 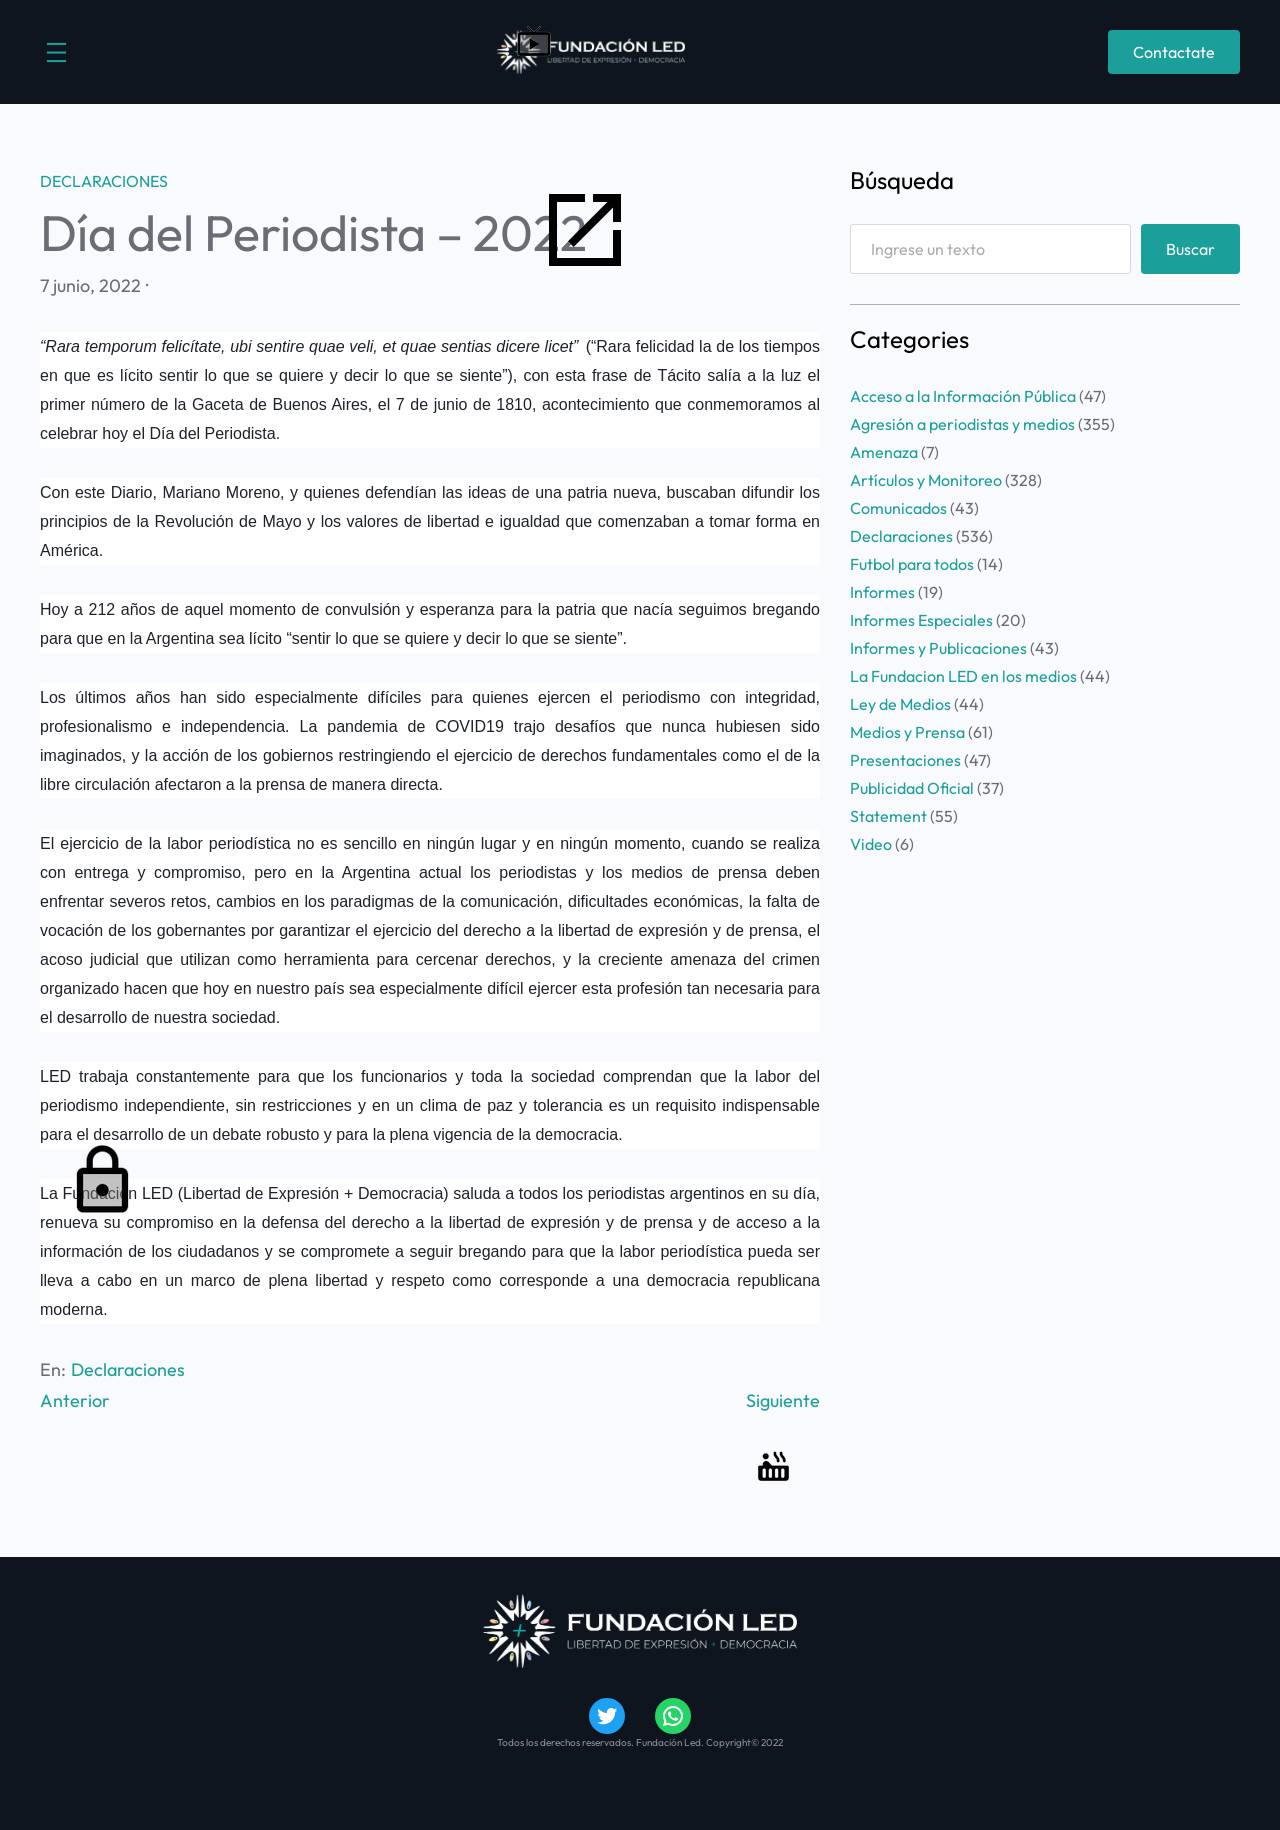 I want to click on view hot tub or spa amenities, so click(x=773, y=1465).